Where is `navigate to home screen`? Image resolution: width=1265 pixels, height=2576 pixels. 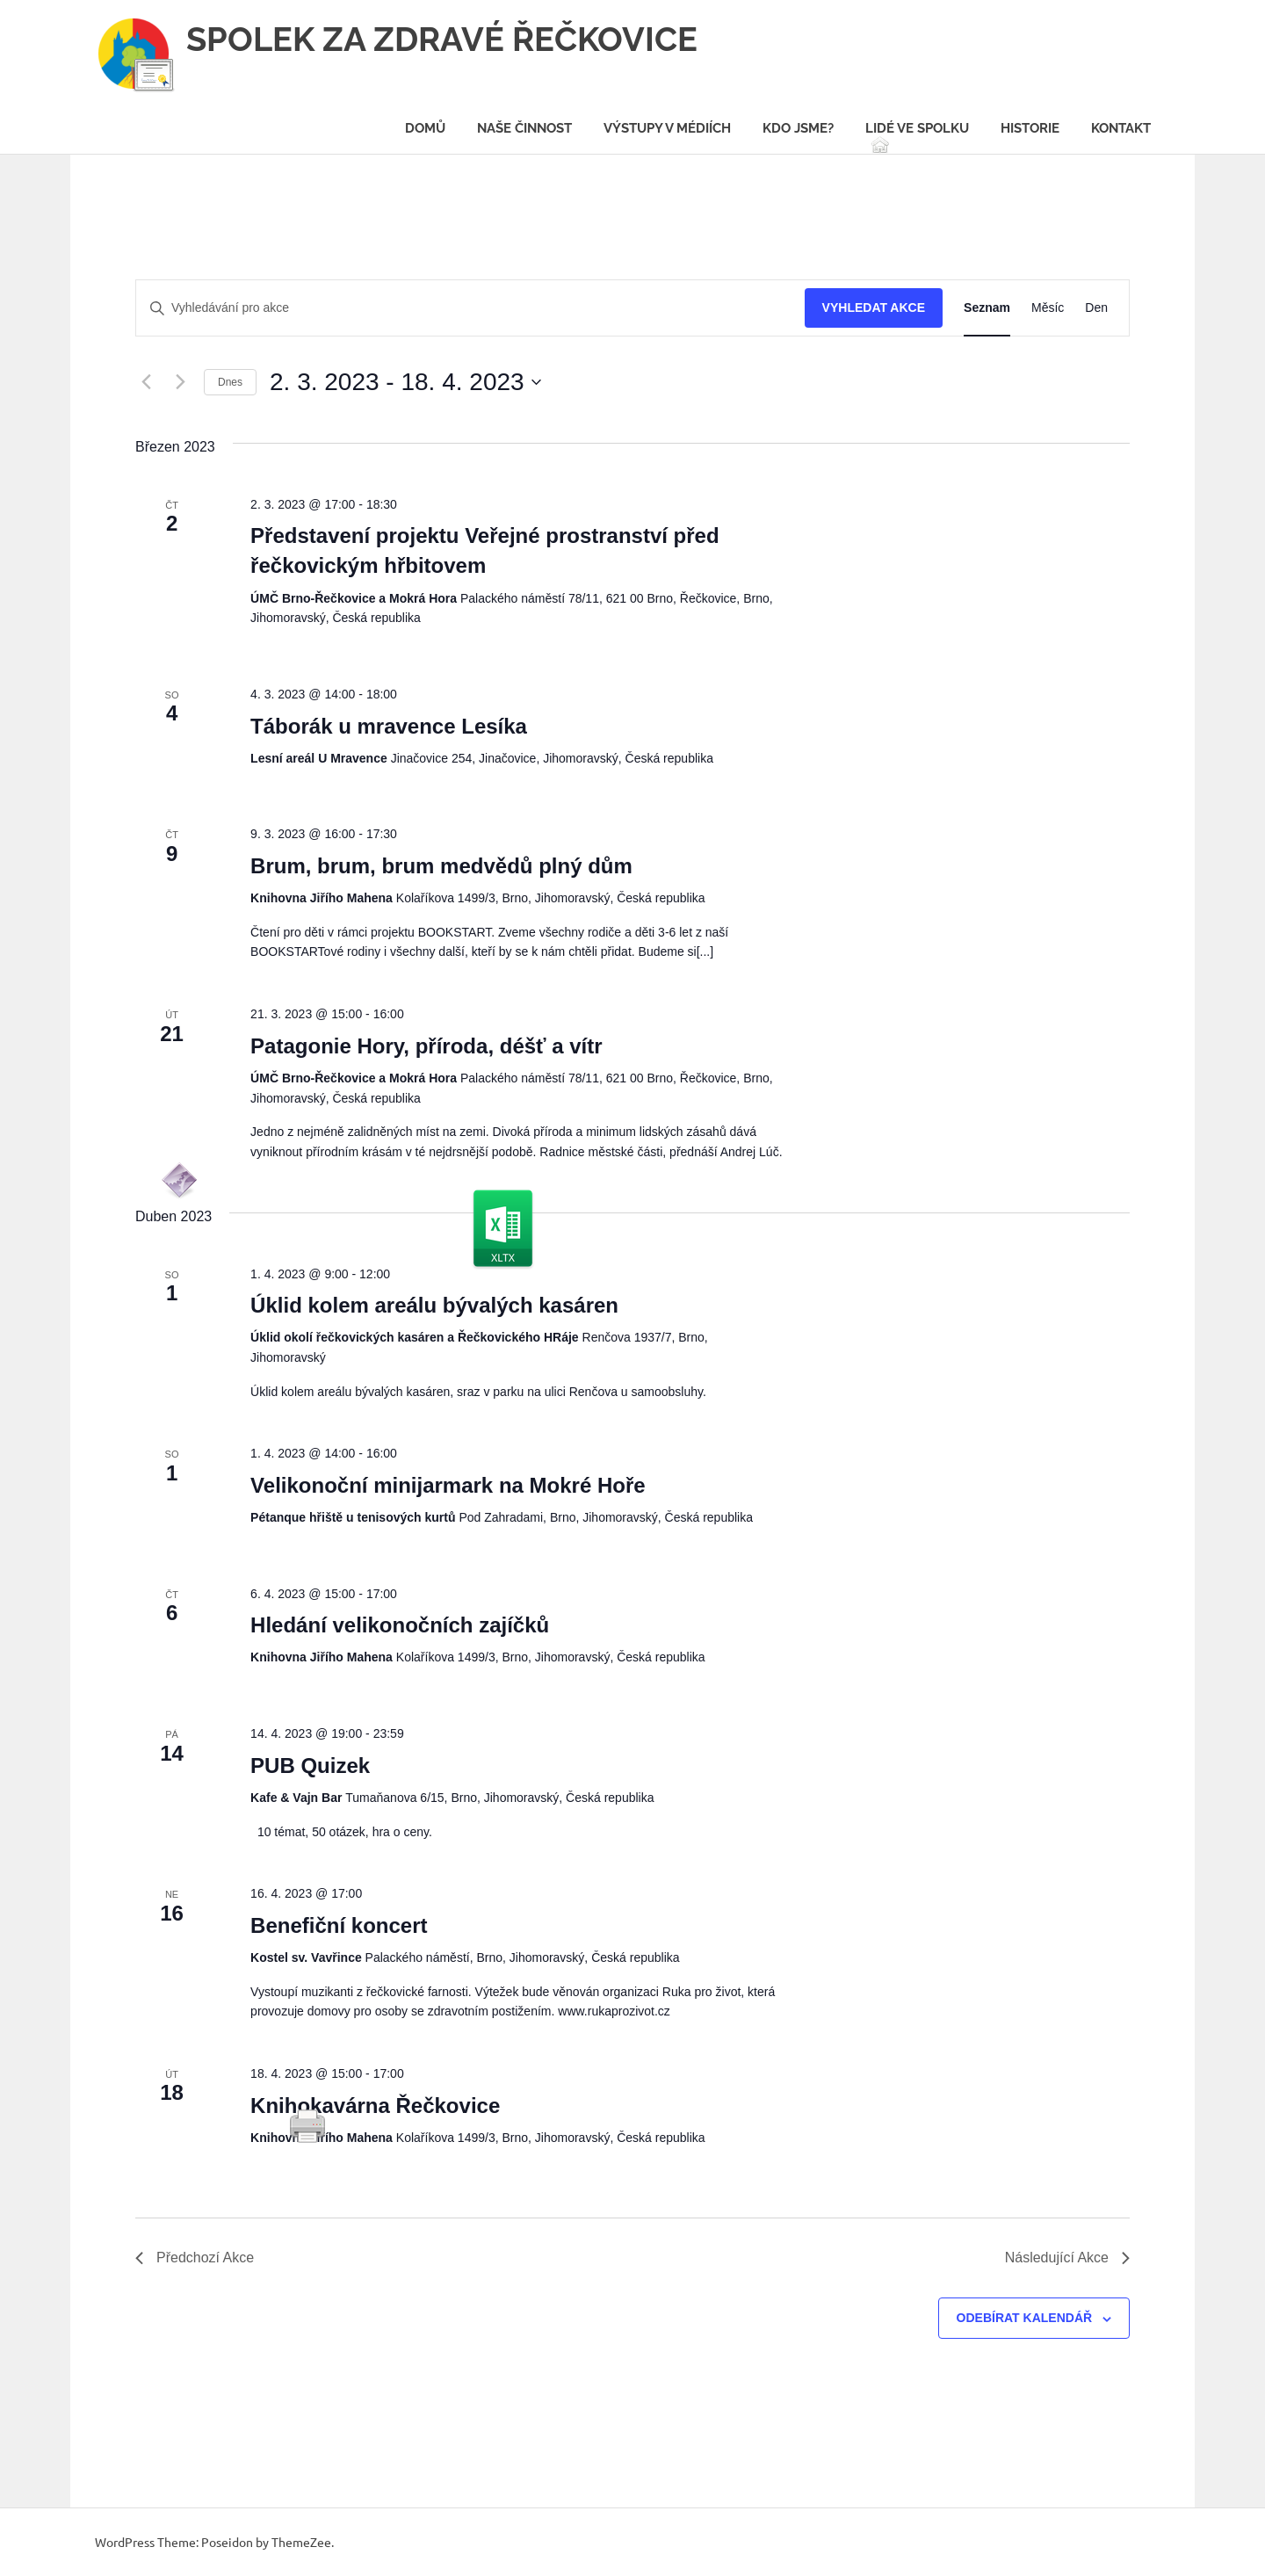
navigate to home screen is located at coordinates (879, 144).